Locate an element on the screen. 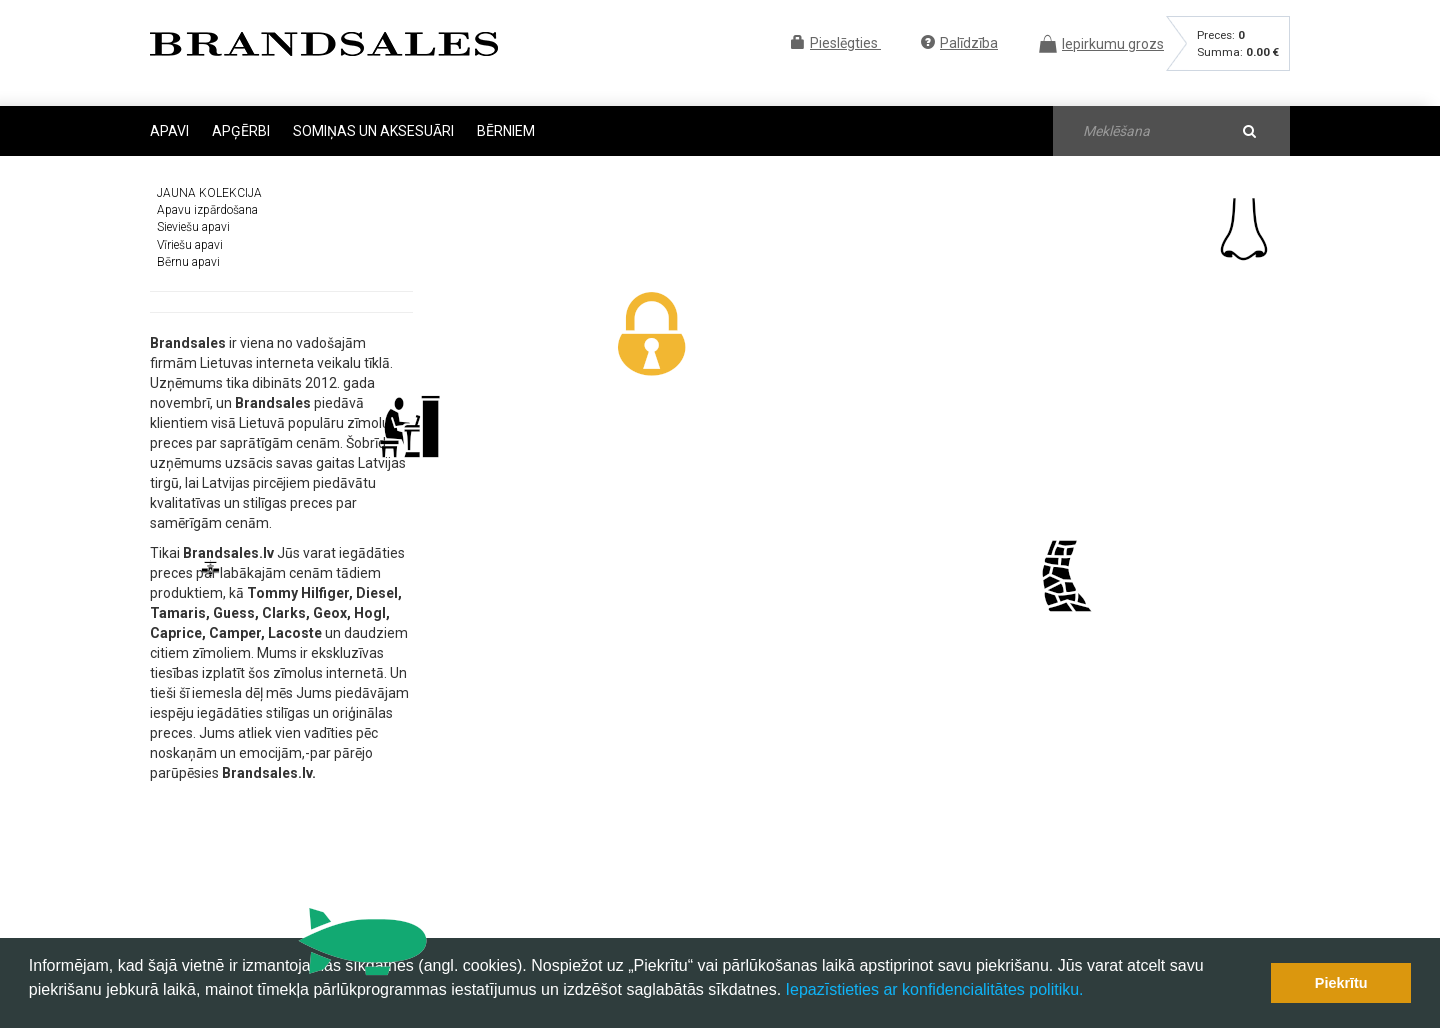 This screenshot has height=1028, width=1440. select or place a stone pathway in a building game is located at coordinates (1067, 576).